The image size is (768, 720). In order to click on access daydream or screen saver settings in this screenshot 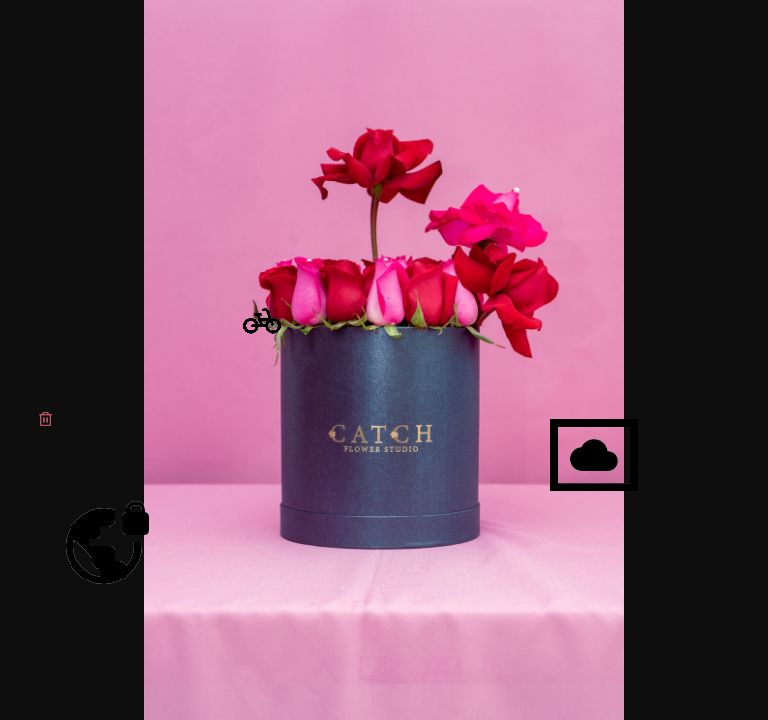, I will do `click(594, 455)`.